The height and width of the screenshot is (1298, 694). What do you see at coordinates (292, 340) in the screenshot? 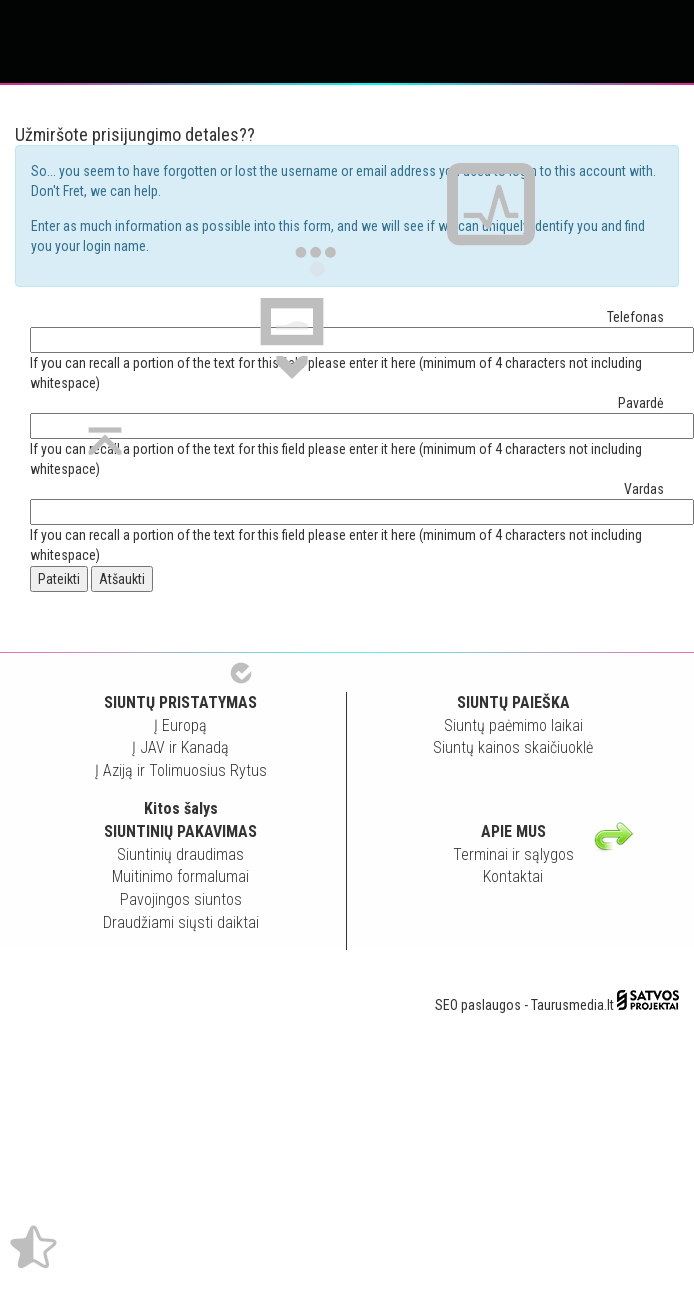
I see `insert an image into the document` at bounding box center [292, 340].